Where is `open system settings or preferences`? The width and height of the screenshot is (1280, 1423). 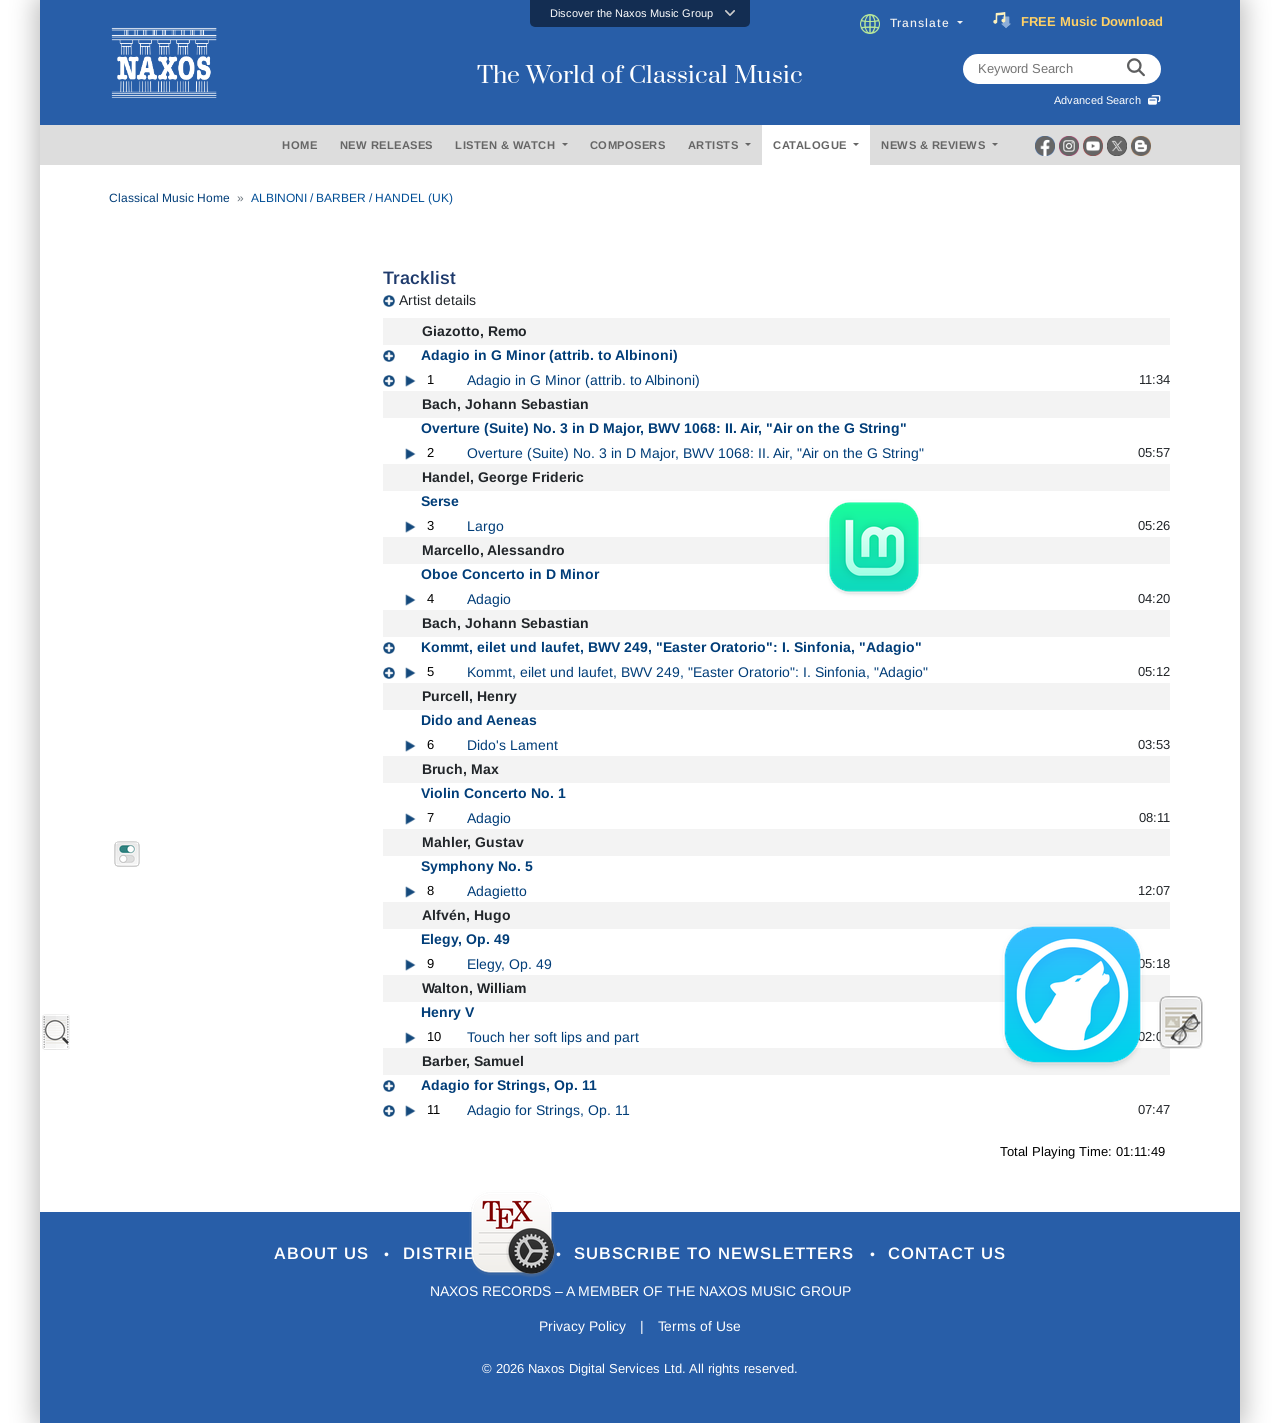
open system settings or preferences is located at coordinates (127, 854).